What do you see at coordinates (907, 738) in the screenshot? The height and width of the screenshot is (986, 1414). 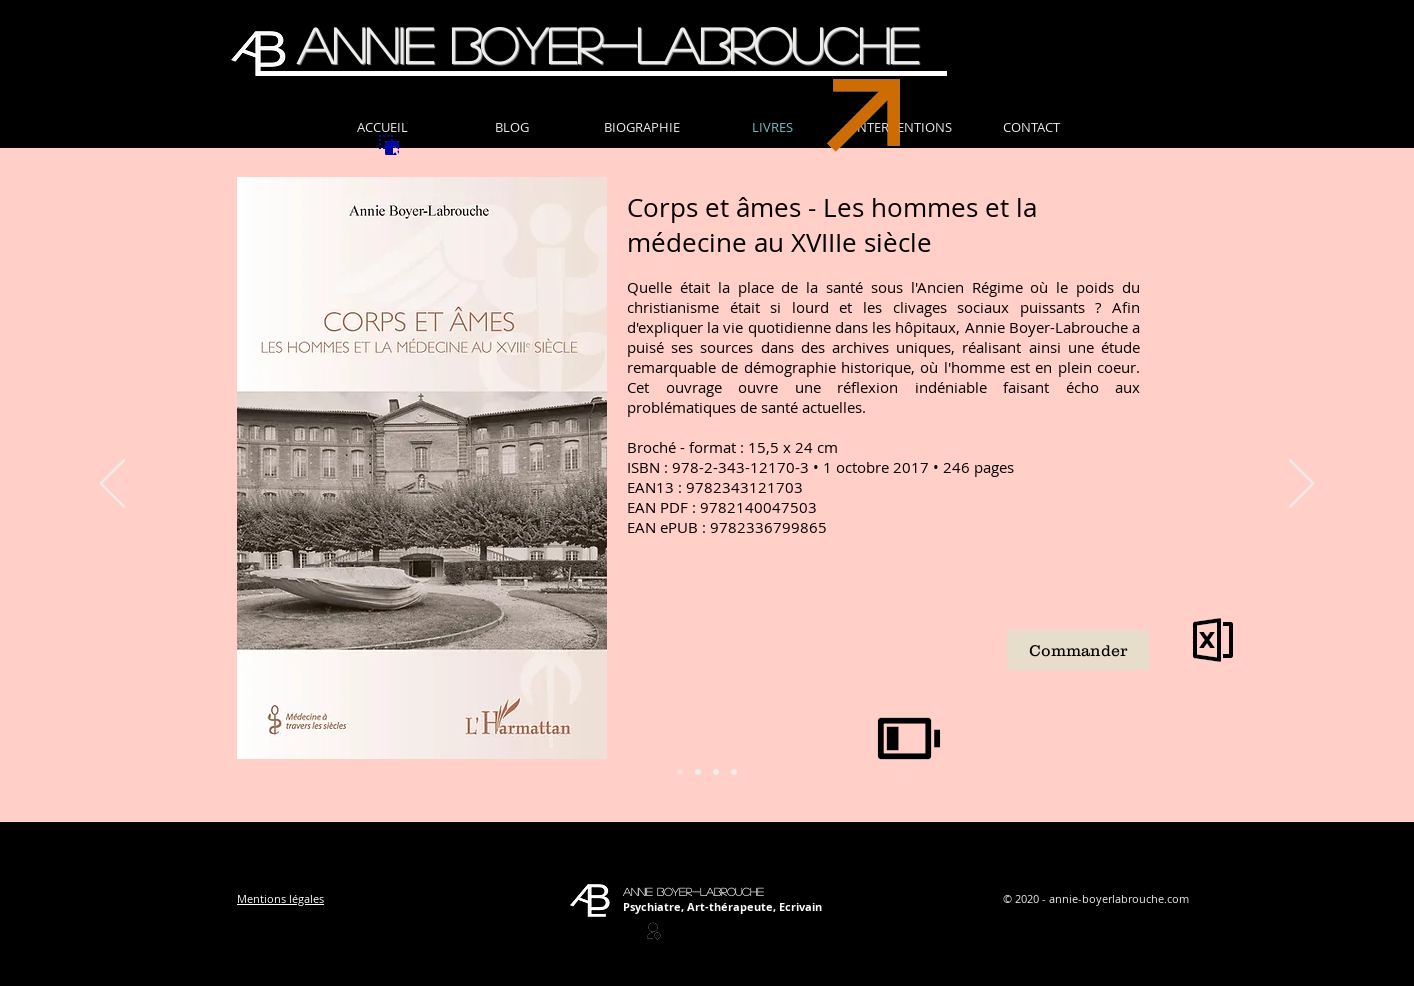 I see `indicates low battery status` at bounding box center [907, 738].